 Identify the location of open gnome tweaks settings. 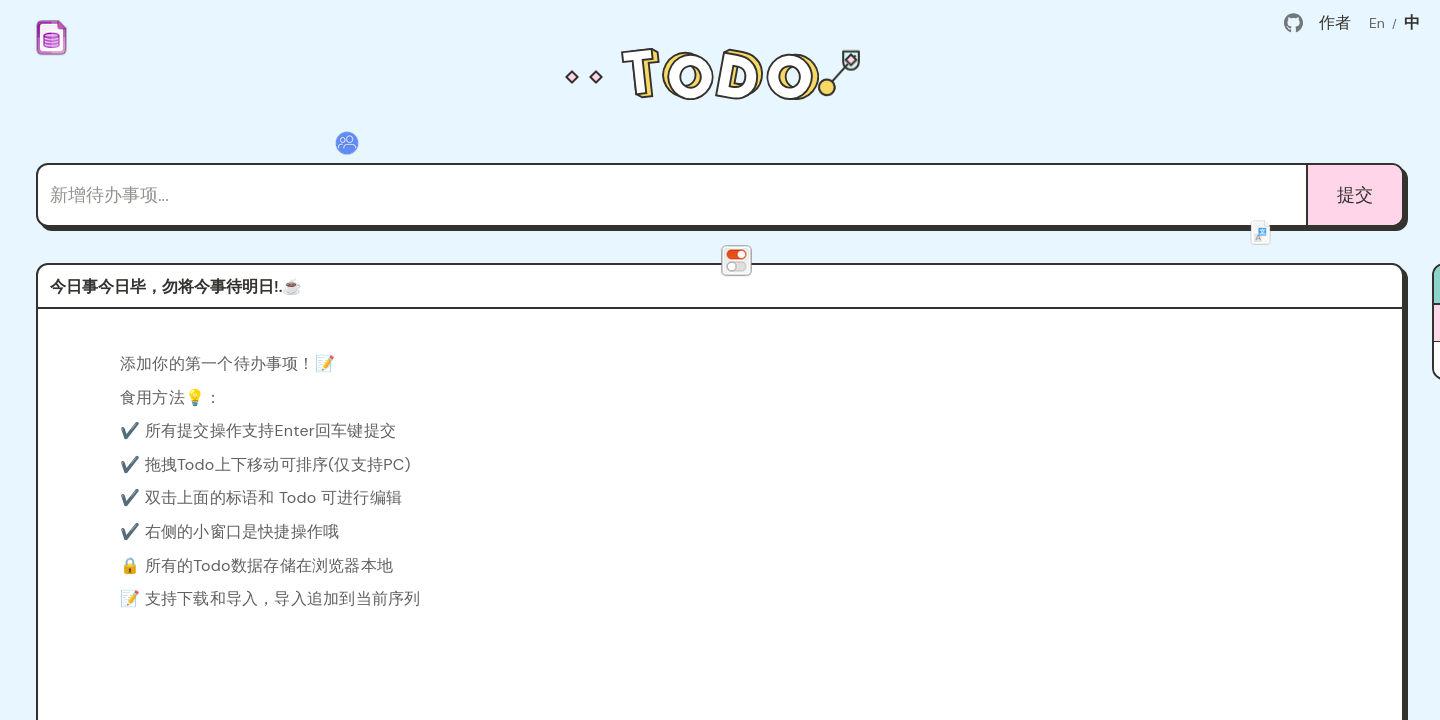
(736, 260).